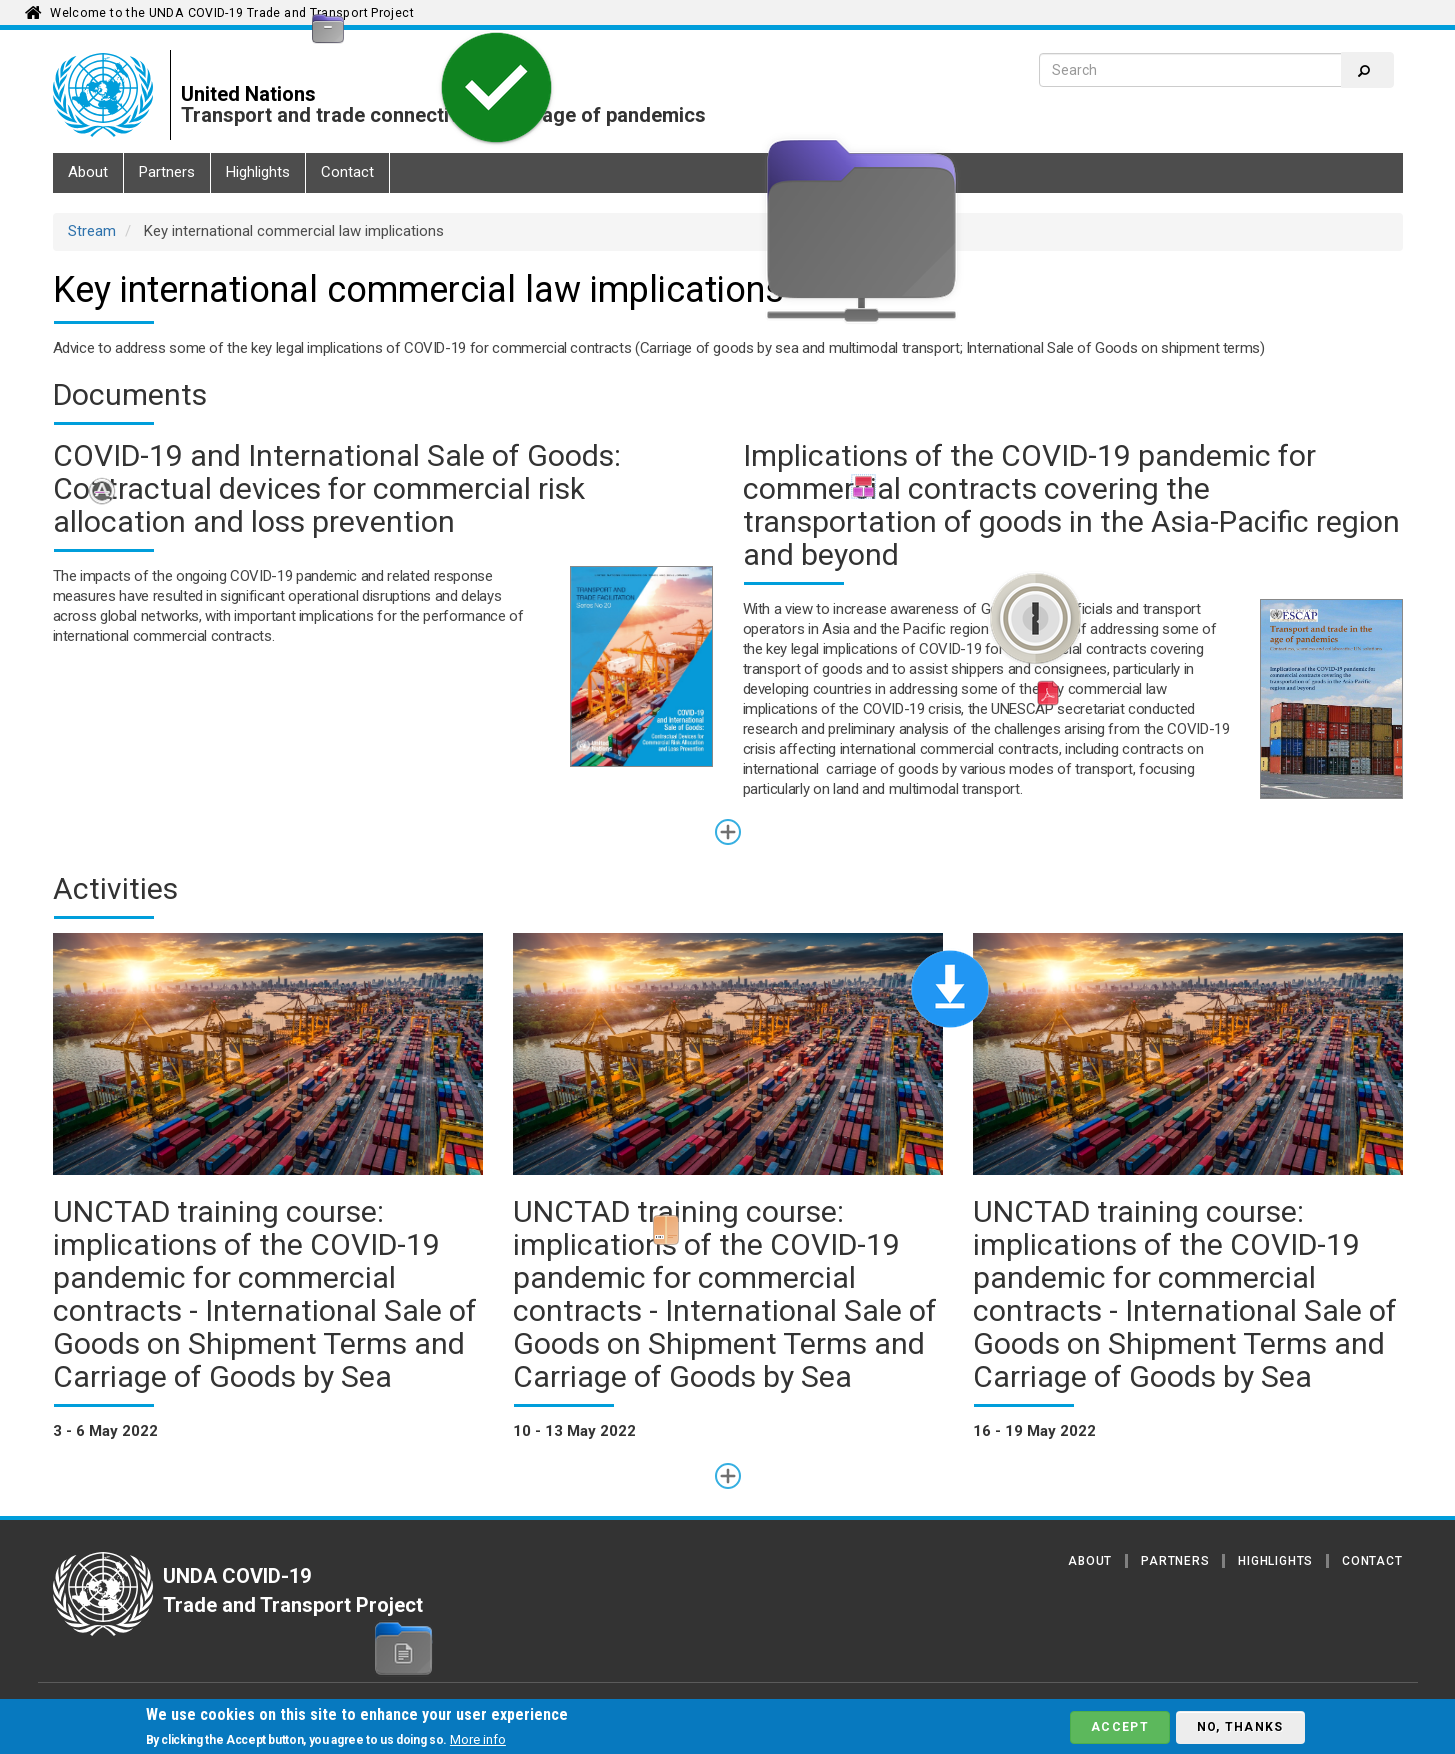  I want to click on indicates a downloaded or downloading file, so click(950, 989).